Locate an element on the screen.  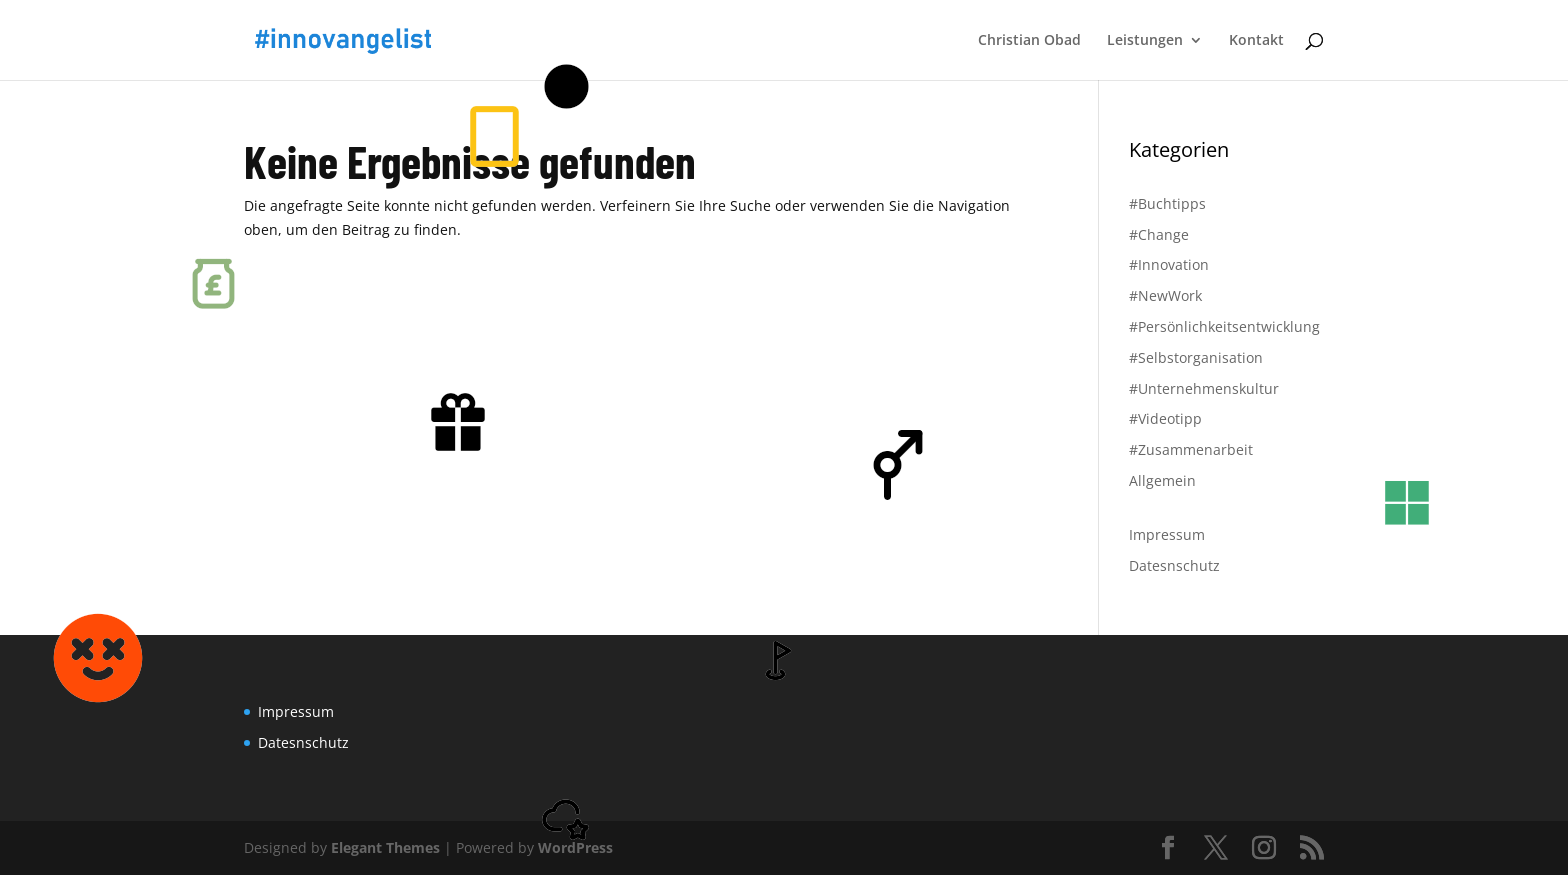
select a silly or goofy mood reaction is located at coordinates (98, 658).